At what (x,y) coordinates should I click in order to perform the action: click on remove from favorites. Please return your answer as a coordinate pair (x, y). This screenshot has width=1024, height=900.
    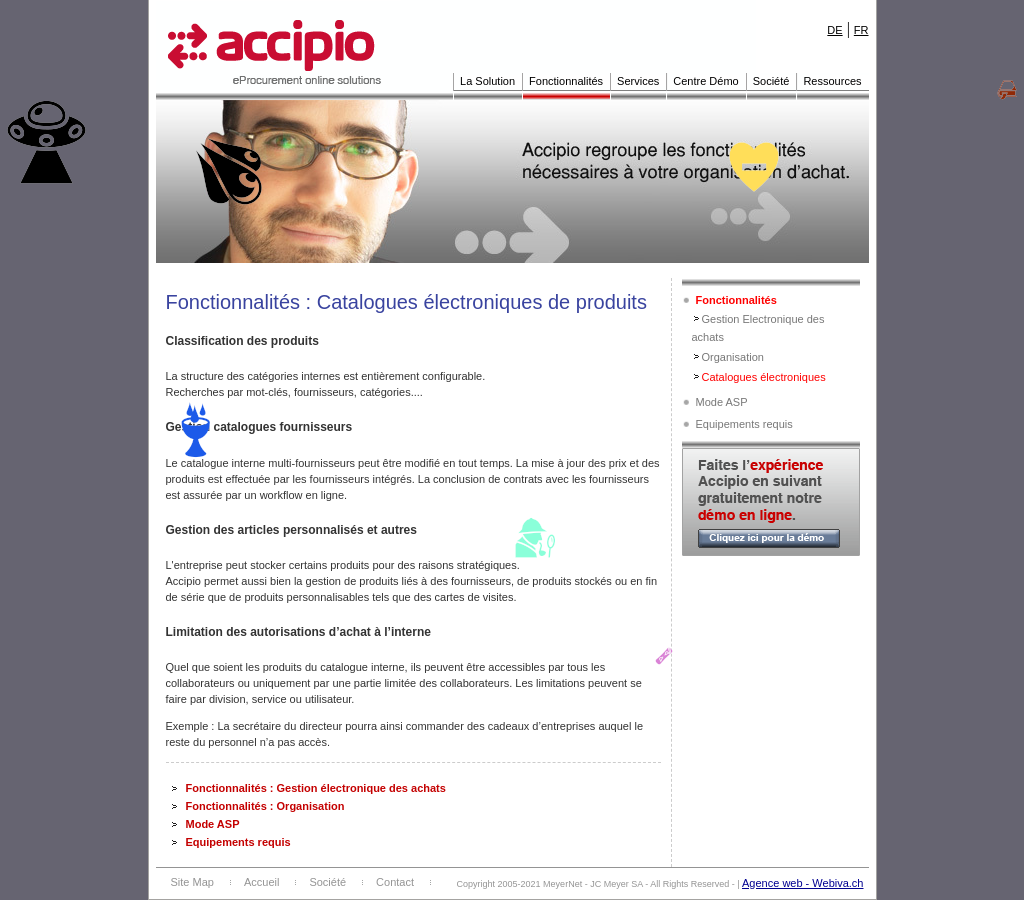
    Looking at the image, I should click on (754, 167).